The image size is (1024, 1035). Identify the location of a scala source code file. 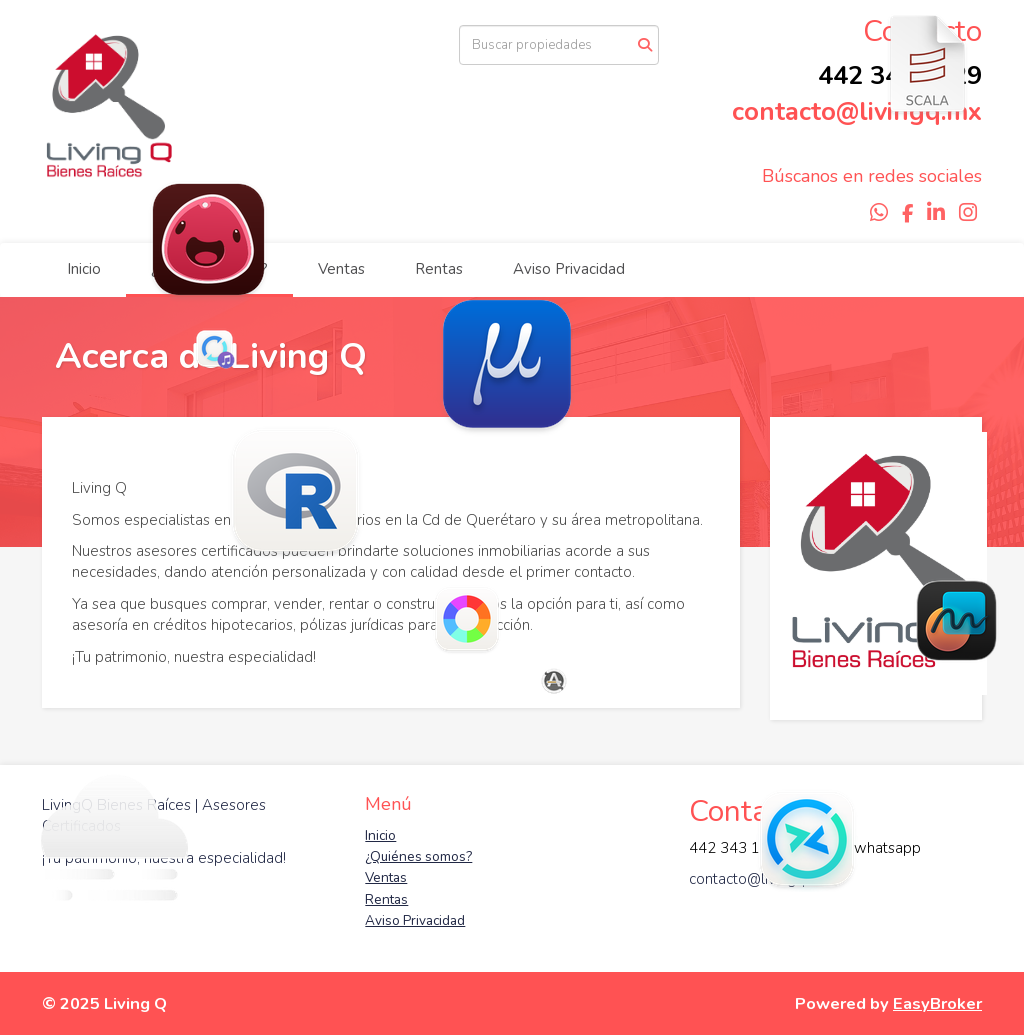
(927, 65).